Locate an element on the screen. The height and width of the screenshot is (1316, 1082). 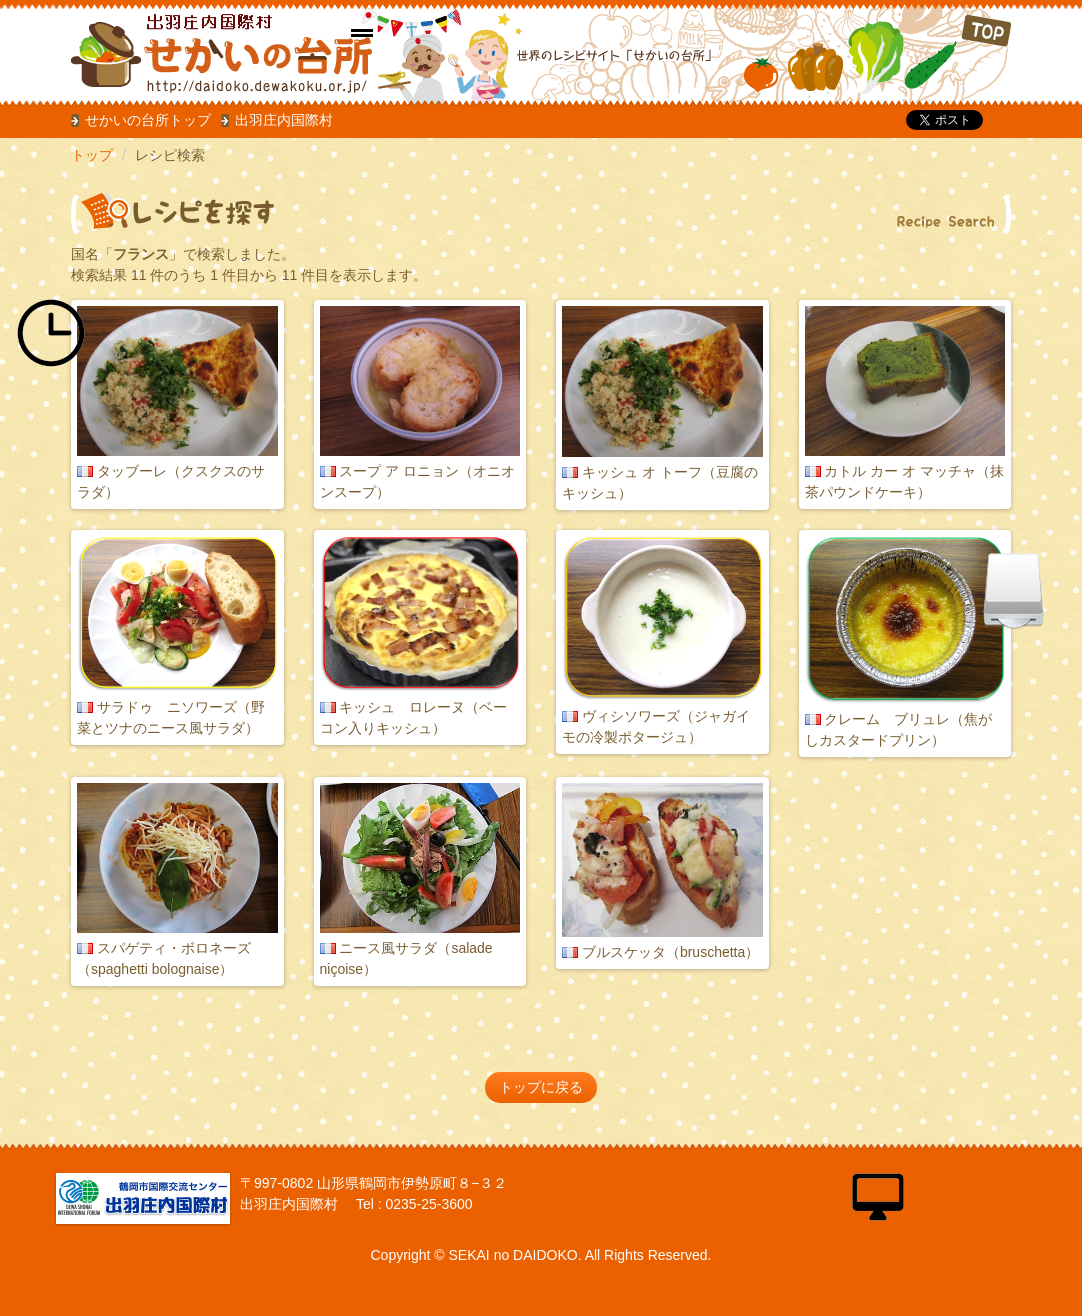
view time or clock settings is located at coordinates (51, 333).